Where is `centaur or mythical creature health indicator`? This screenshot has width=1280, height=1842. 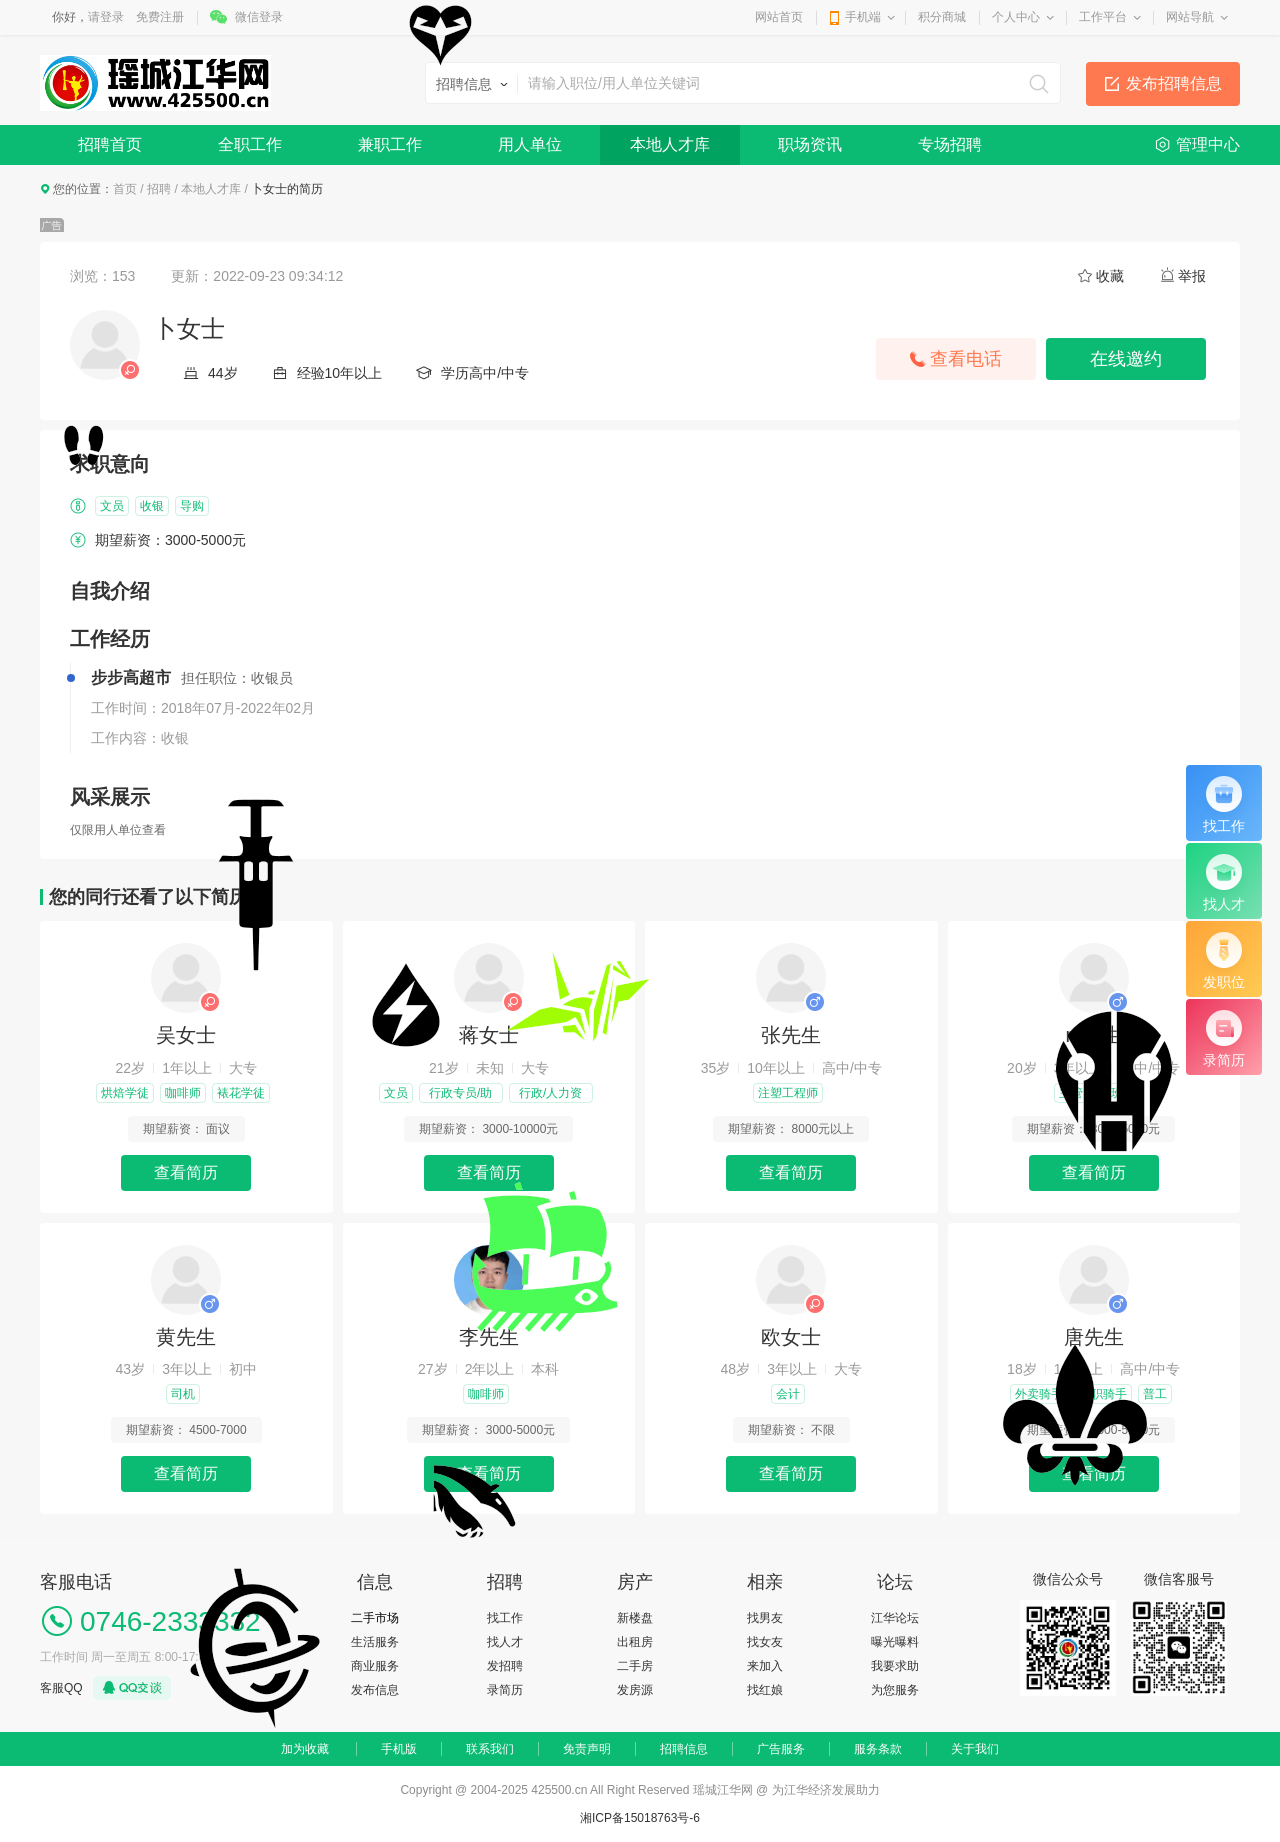 centaur or mythical creature health indicator is located at coordinates (440, 35).